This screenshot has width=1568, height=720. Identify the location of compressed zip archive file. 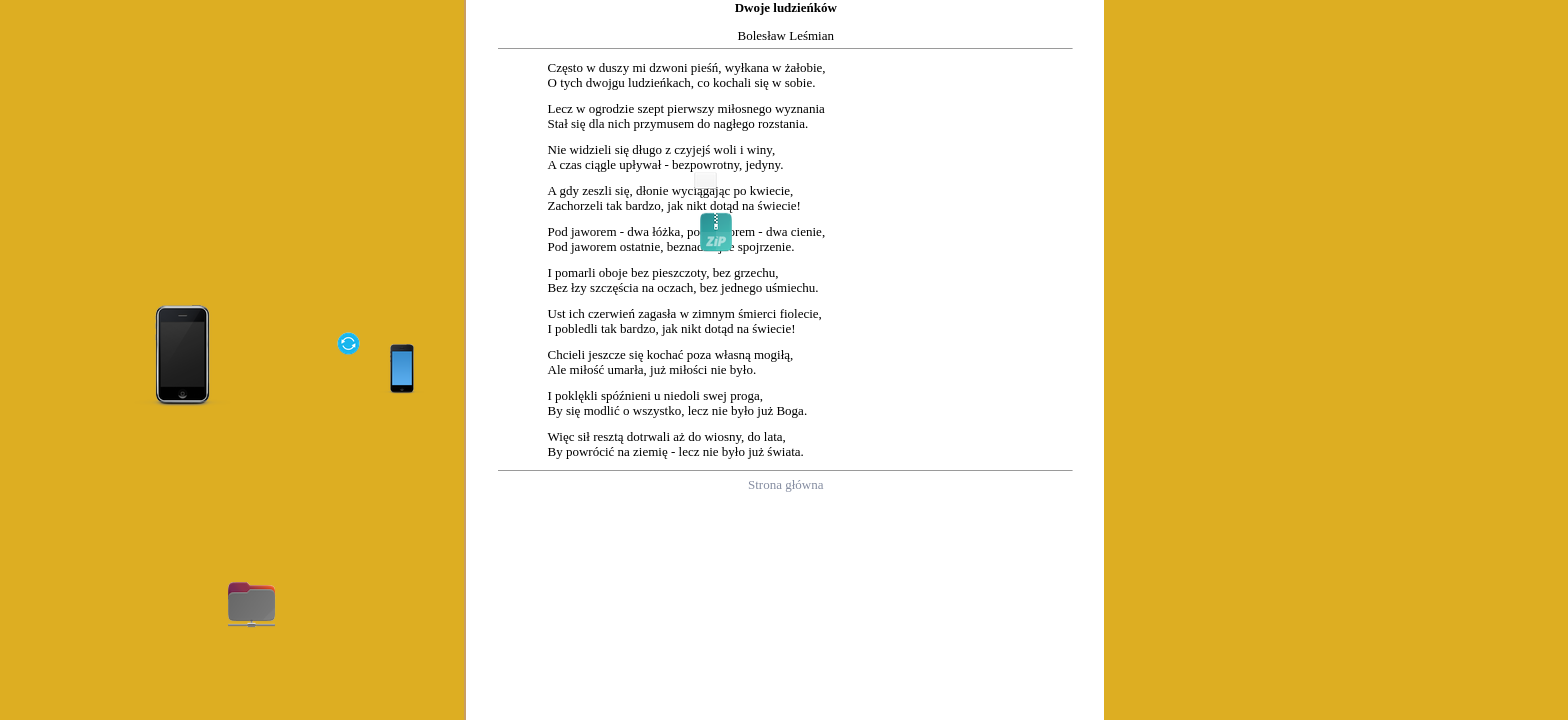
(716, 232).